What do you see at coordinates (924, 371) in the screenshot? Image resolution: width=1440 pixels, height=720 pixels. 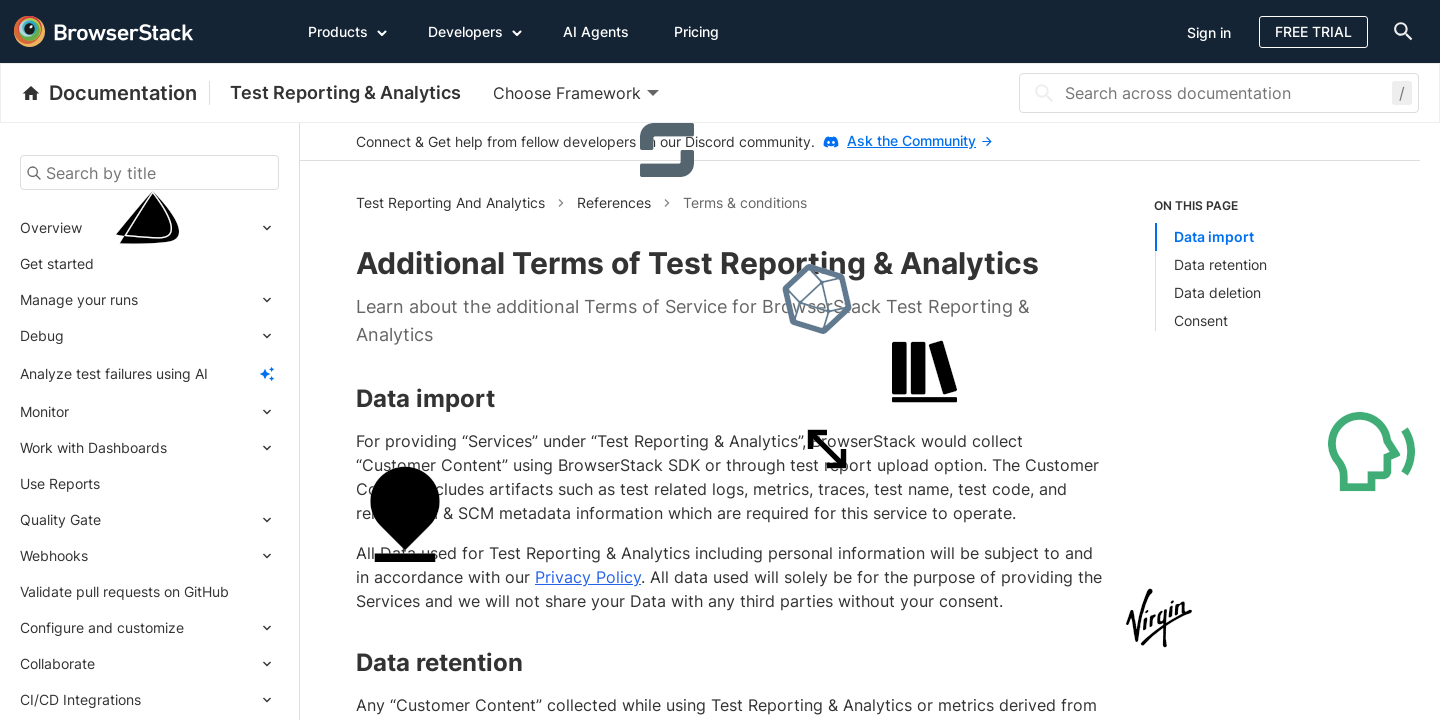 I see `open the StoryGraph app` at bounding box center [924, 371].